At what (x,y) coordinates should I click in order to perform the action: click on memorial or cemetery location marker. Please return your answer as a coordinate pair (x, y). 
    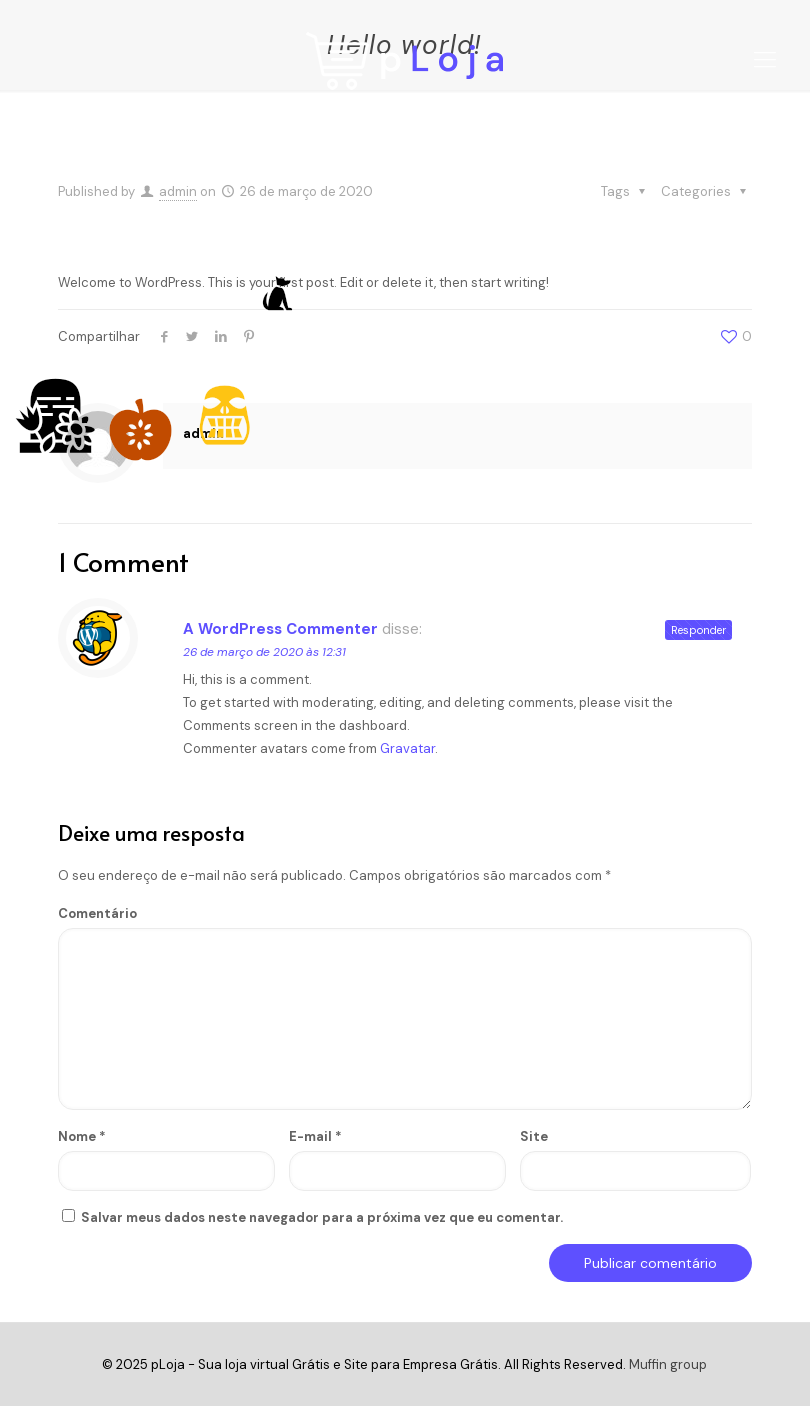
    Looking at the image, I should click on (55, 414).